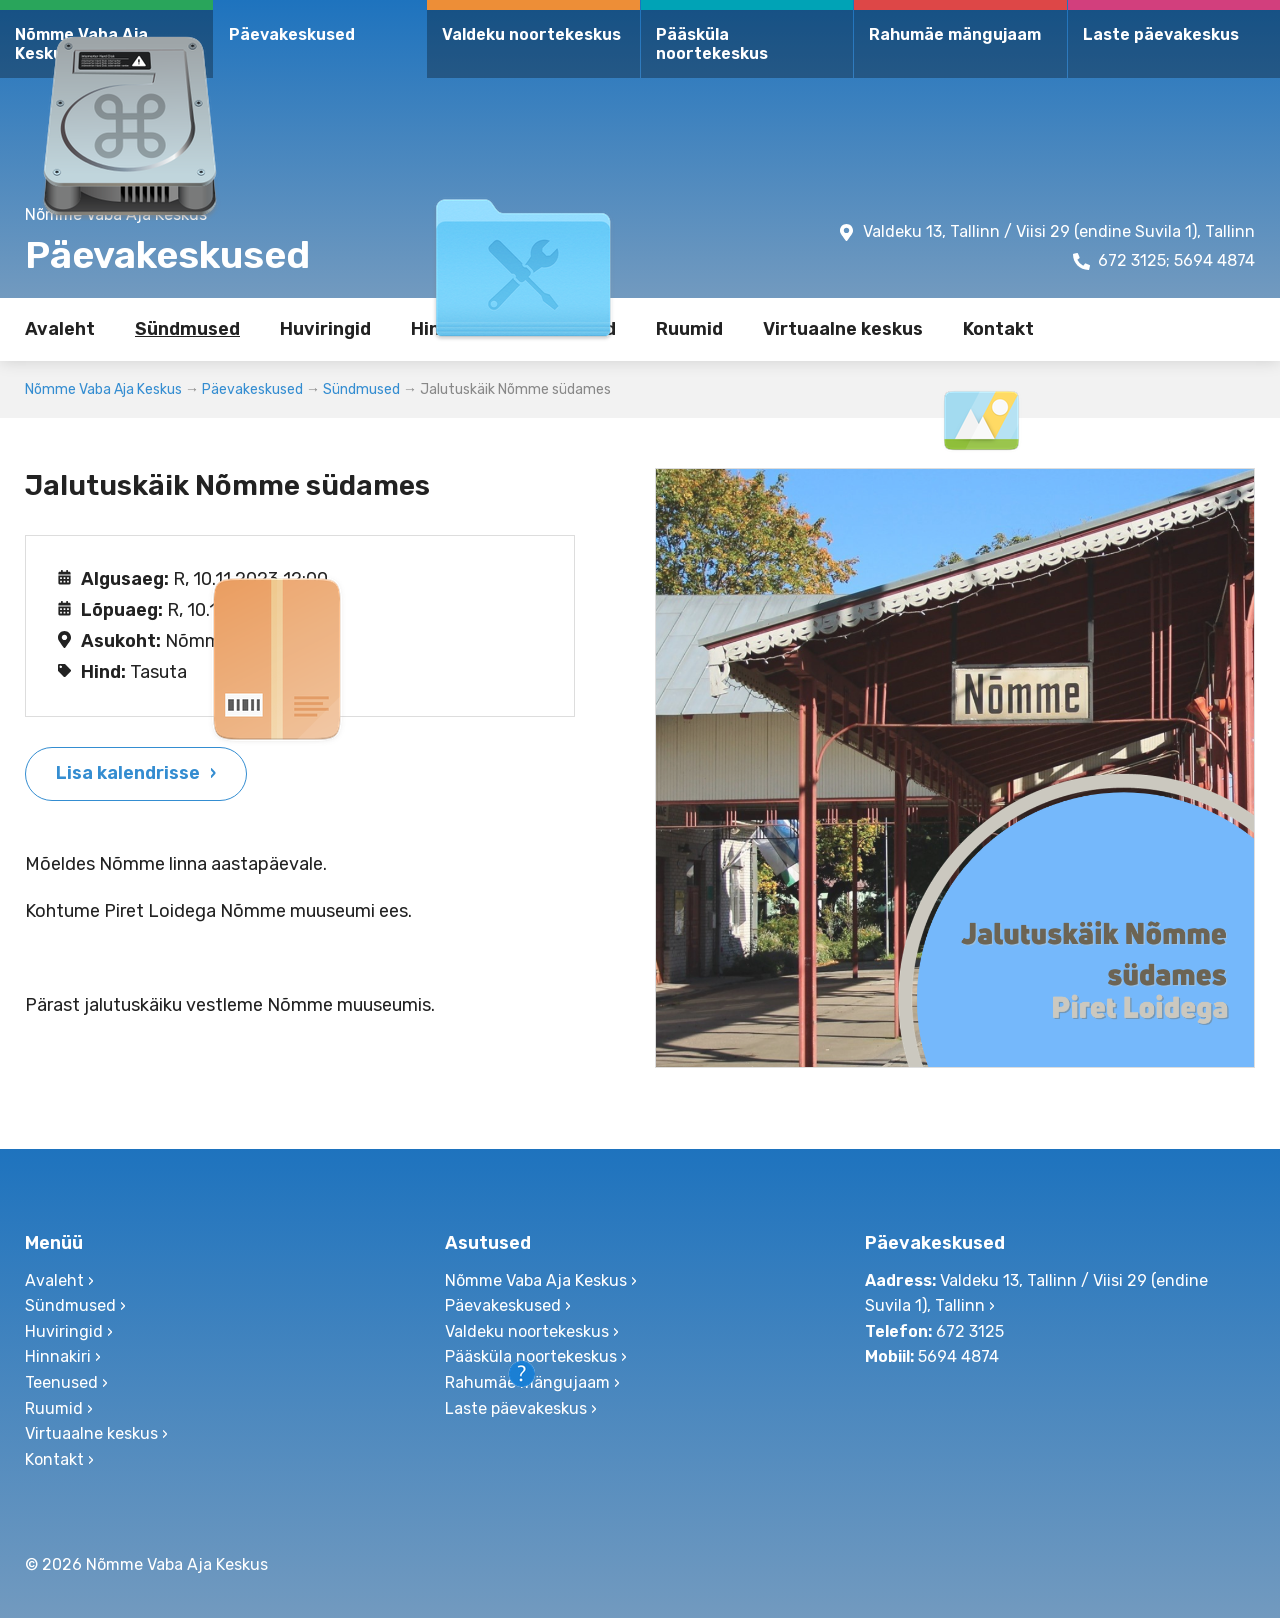  Describe the element at coordinates (521, 1373) in the screenshot. I see `indicates help or additional information is available` at that location.